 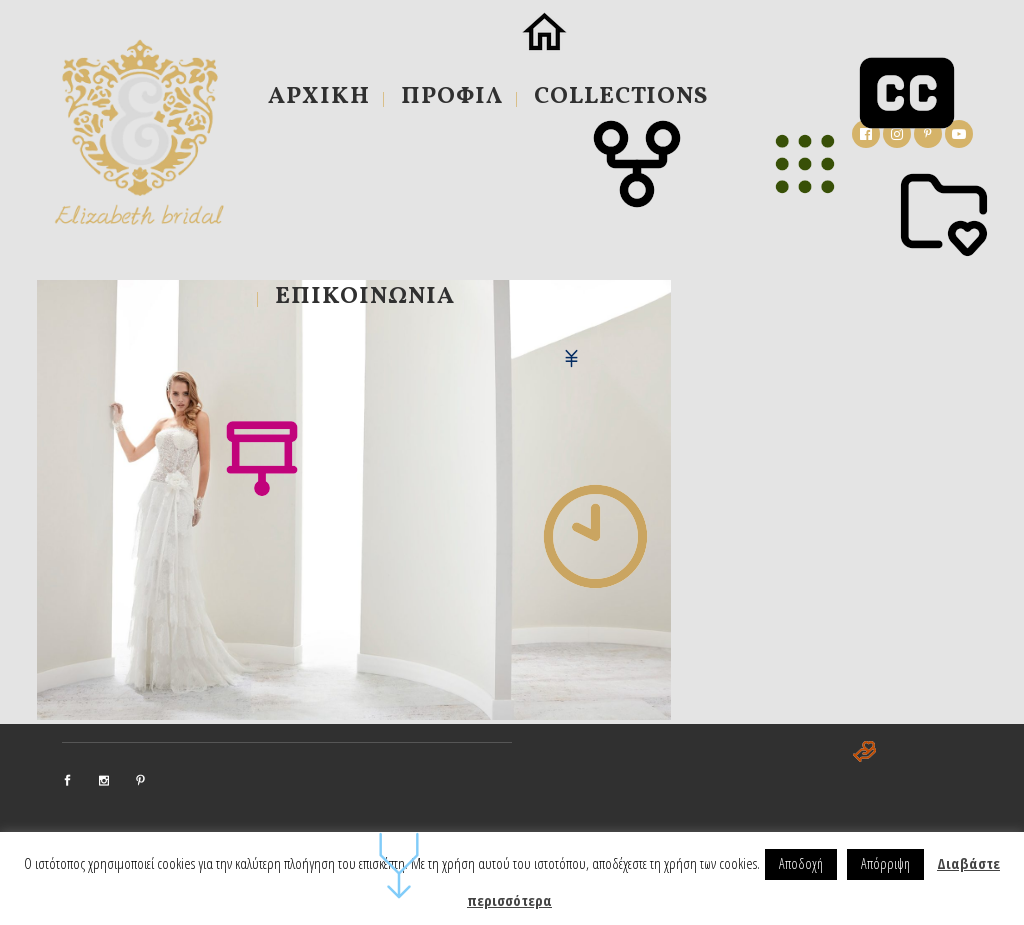 What do you see at coordinates (944, 213) in the screenshot?
I see `access your favorites folder` at bounding box center [944, 213].